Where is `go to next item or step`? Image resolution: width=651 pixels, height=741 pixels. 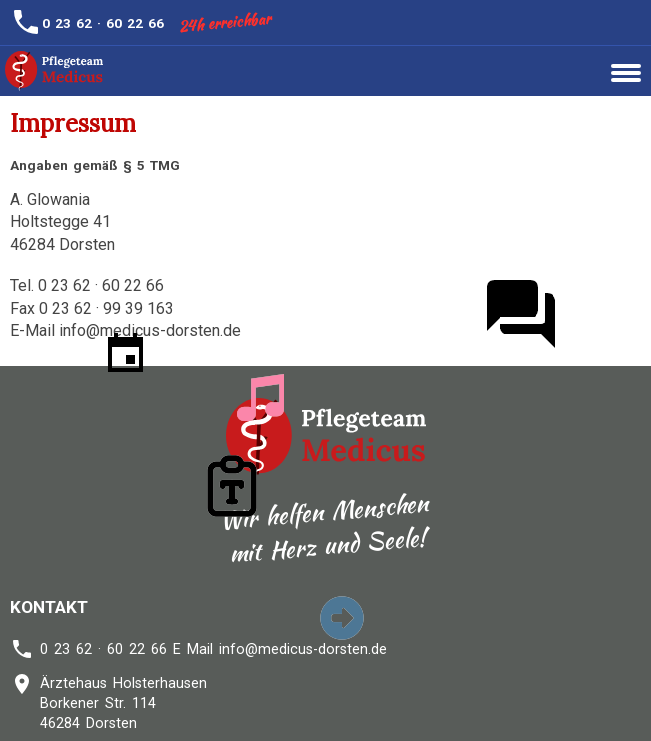 go to next item or step is located at coordinates (342, 618).